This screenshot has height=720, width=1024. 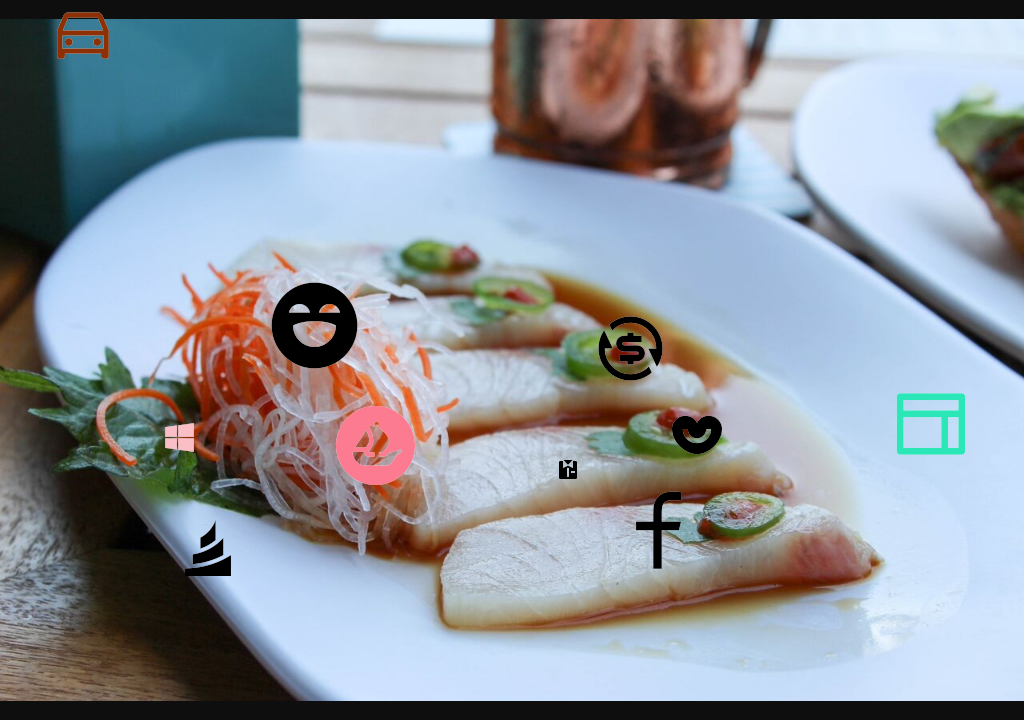 I want to click on browse clothing or apparel items, so click(x=568, y=469).